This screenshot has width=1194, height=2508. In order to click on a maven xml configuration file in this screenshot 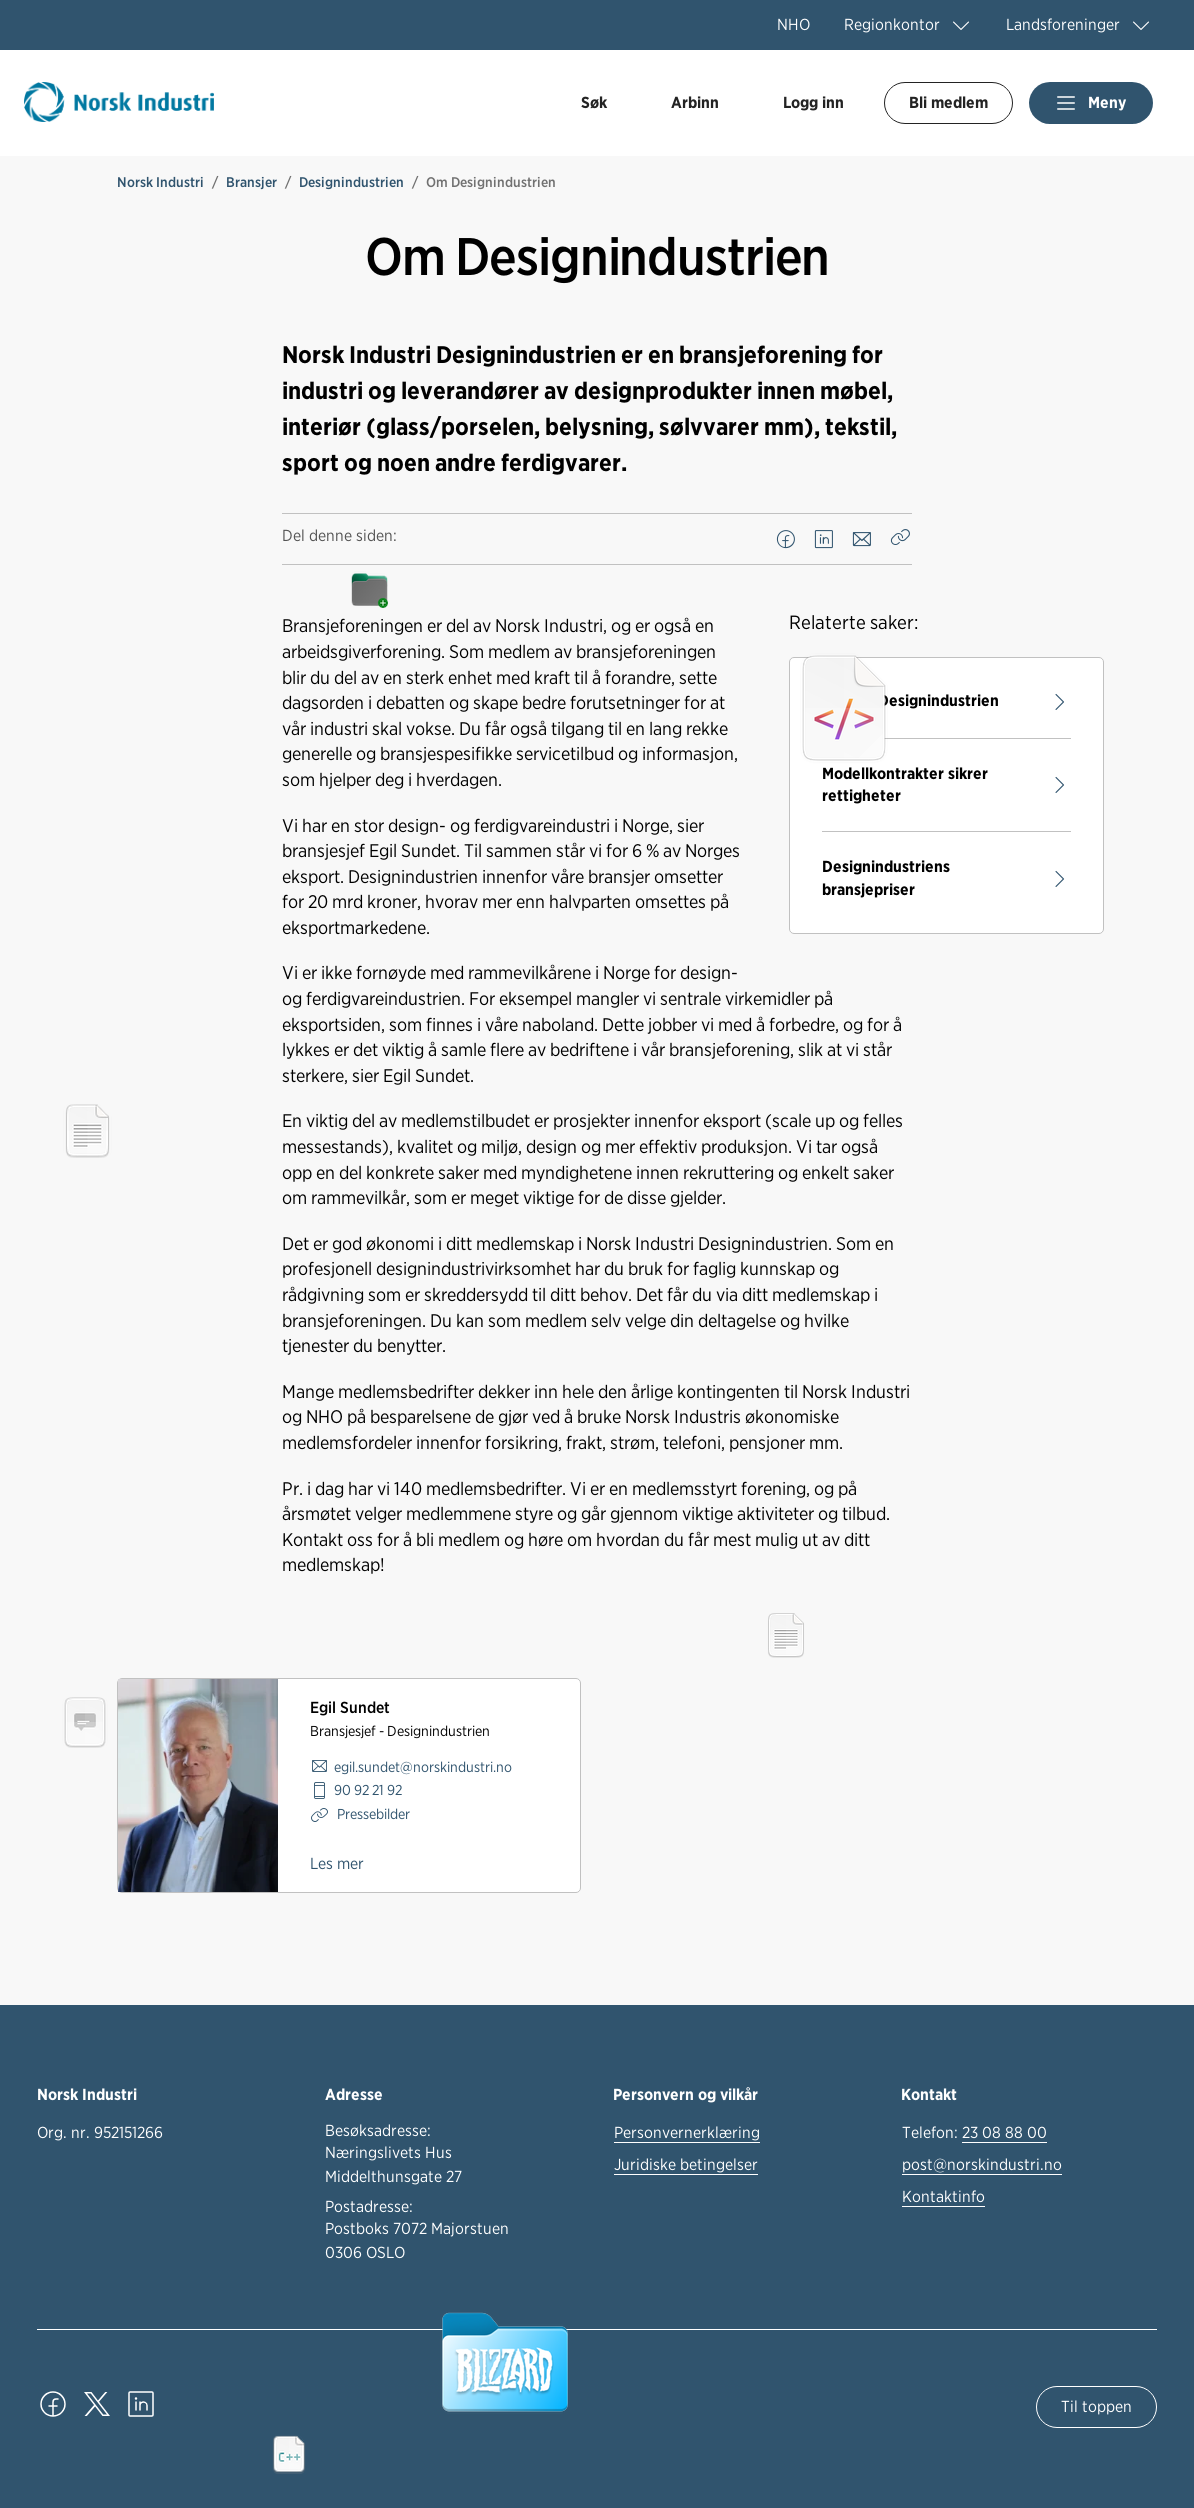, I will do `click(844, 708)`.